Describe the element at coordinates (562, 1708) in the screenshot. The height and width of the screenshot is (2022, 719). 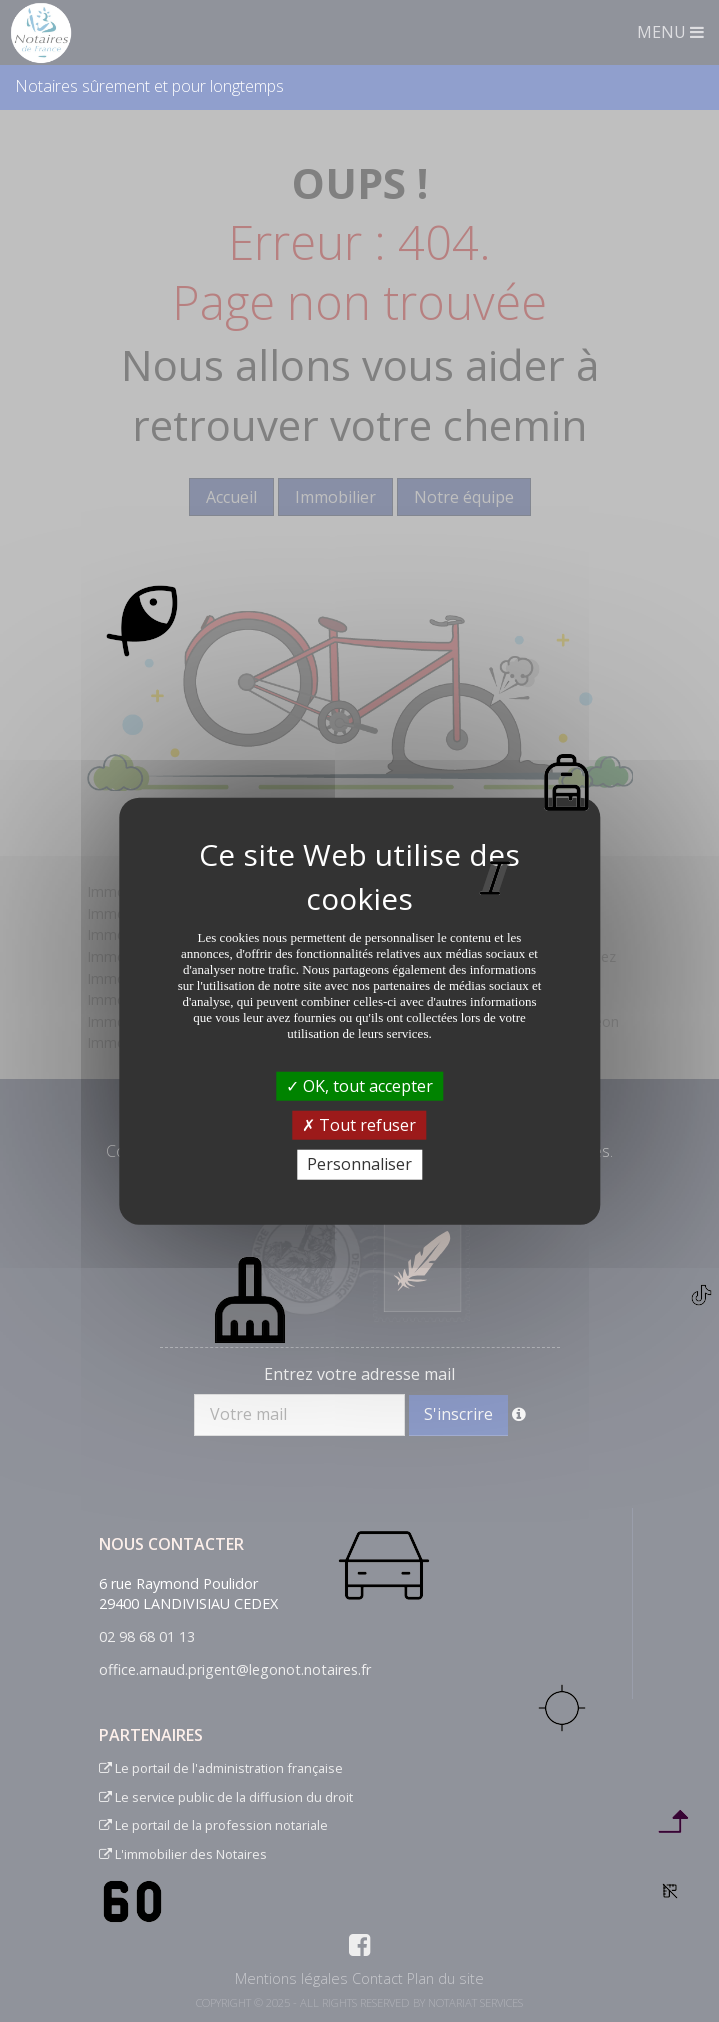
I see `access current location` at that location.